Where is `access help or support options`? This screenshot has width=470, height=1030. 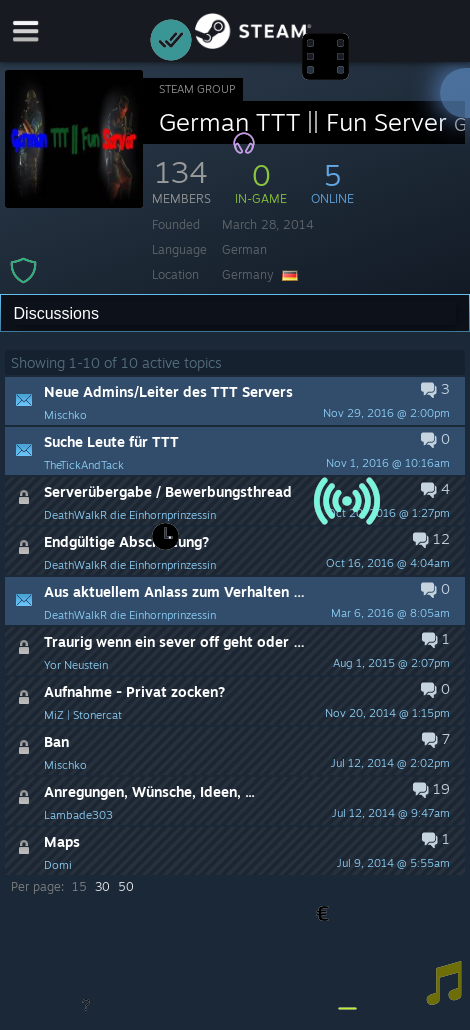
access help or support options is located at coordinates (86, 1005).